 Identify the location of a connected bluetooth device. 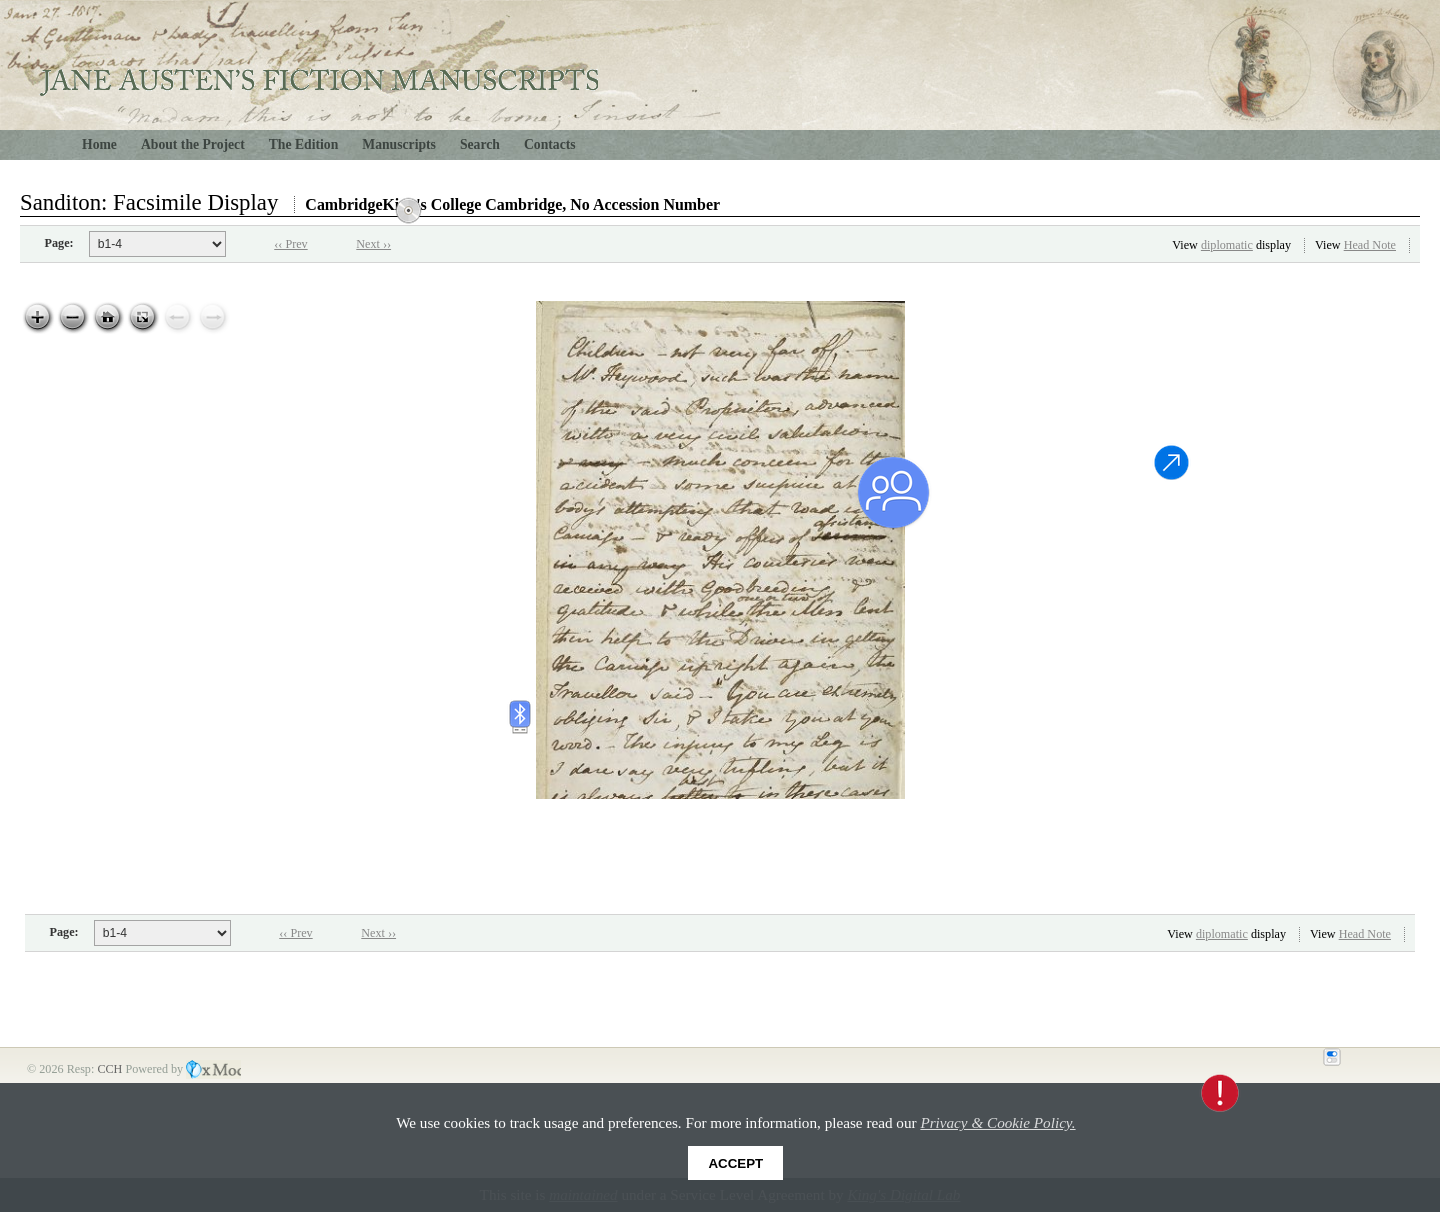
(520, 717).